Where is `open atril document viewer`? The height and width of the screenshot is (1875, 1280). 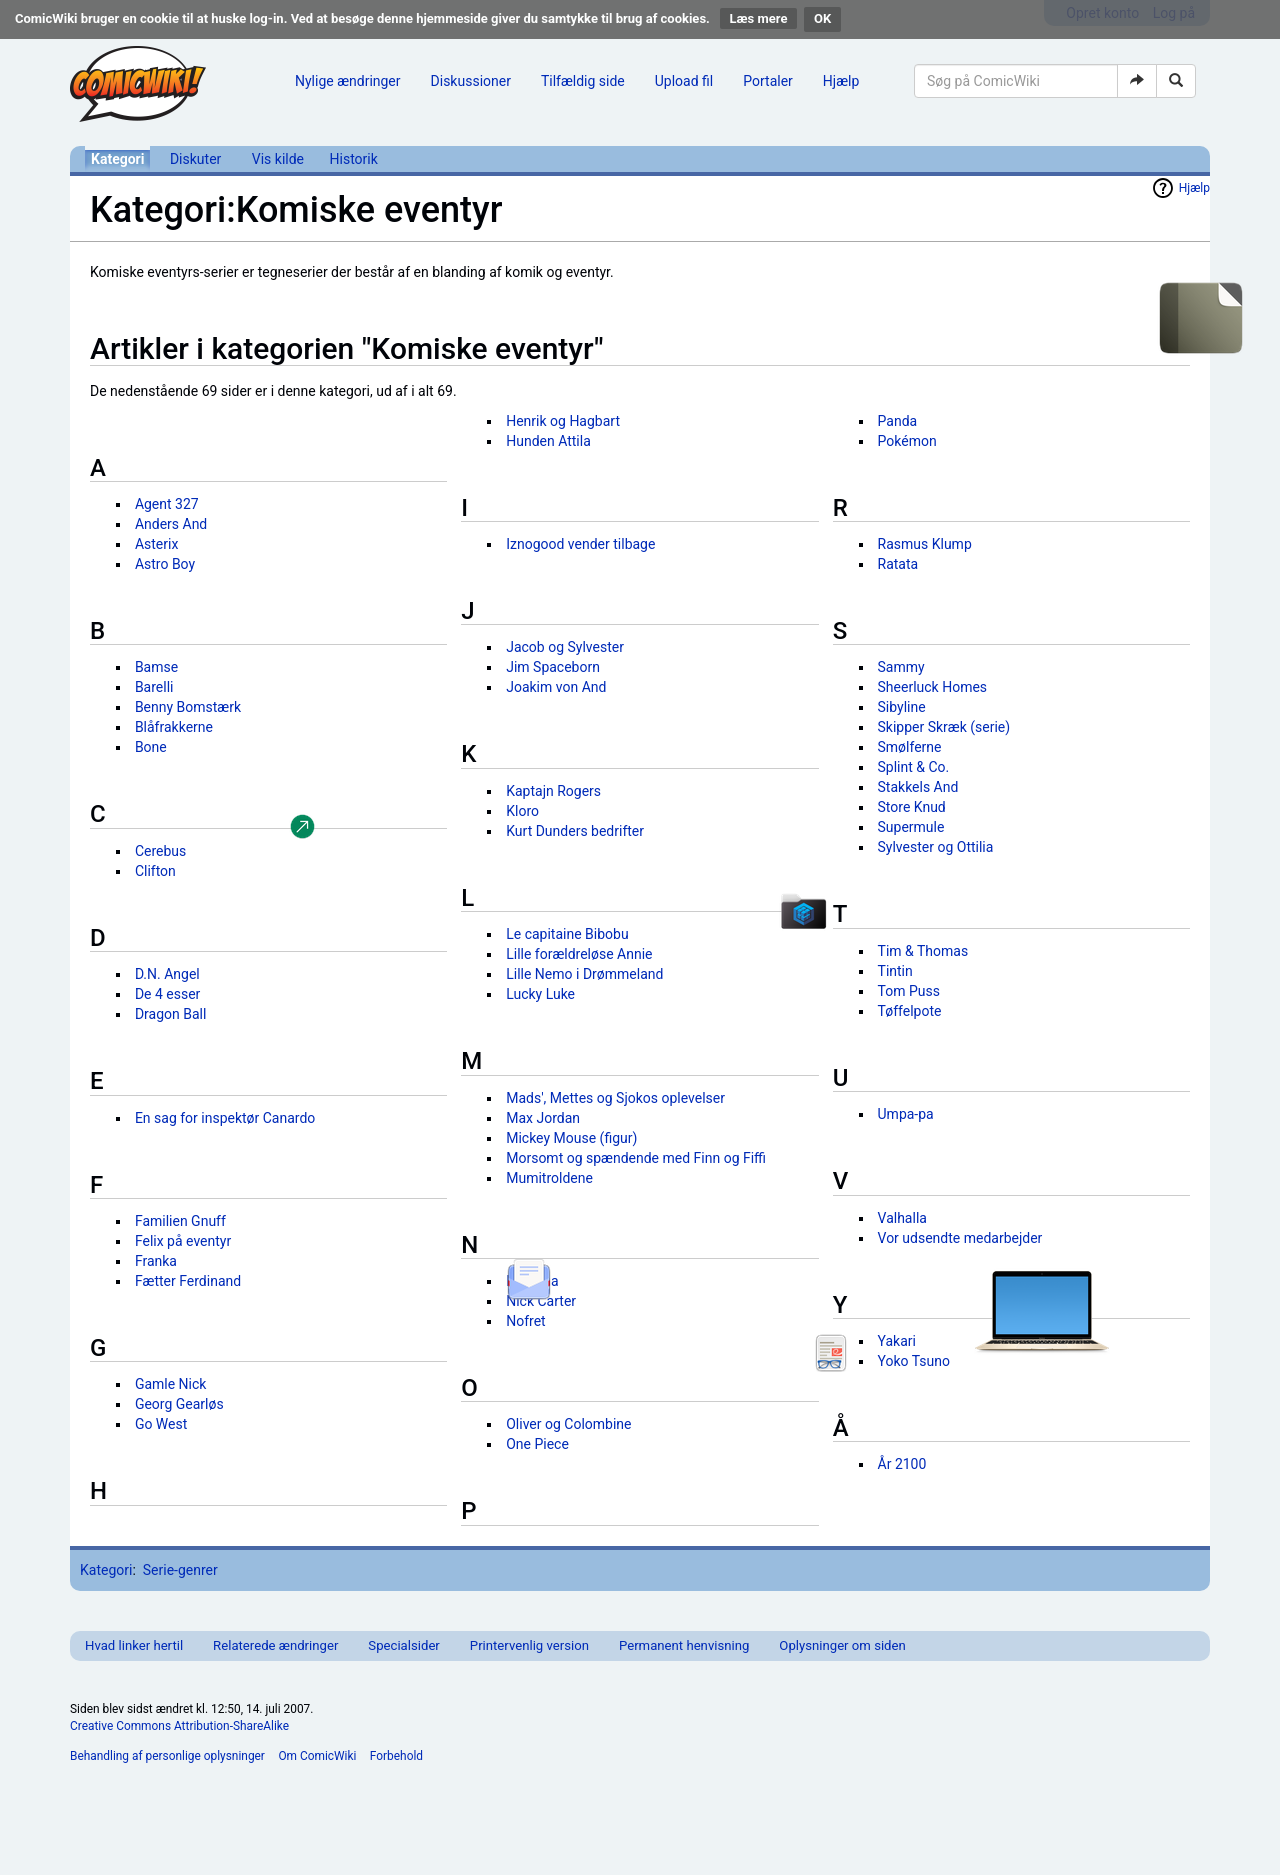 open atril document viewer is located at coordinates (831, 1353).